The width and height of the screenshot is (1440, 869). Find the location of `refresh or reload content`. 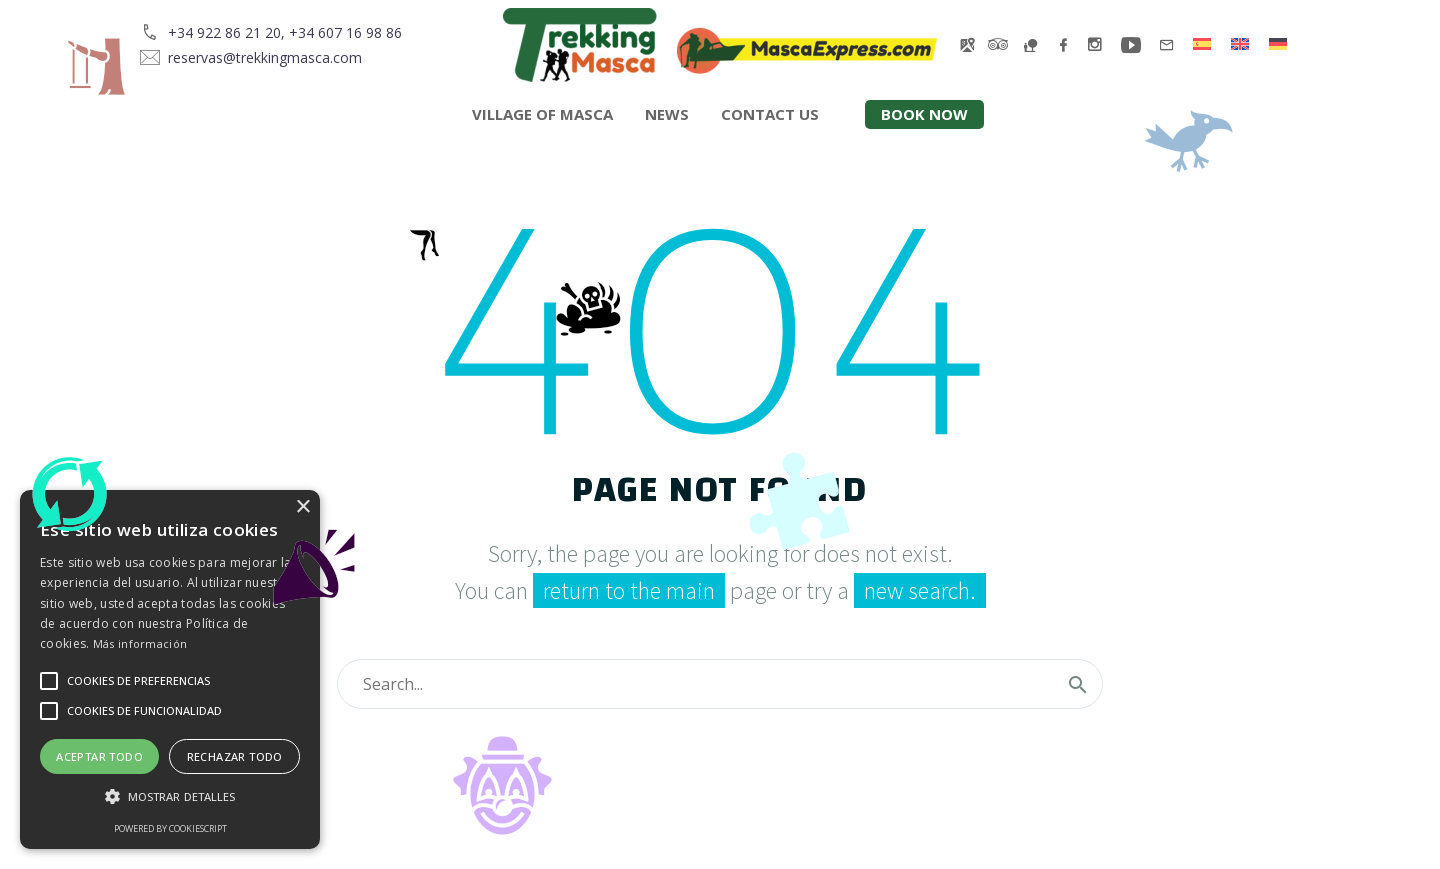

refresh or reload content is located at coordinates (70, 494).